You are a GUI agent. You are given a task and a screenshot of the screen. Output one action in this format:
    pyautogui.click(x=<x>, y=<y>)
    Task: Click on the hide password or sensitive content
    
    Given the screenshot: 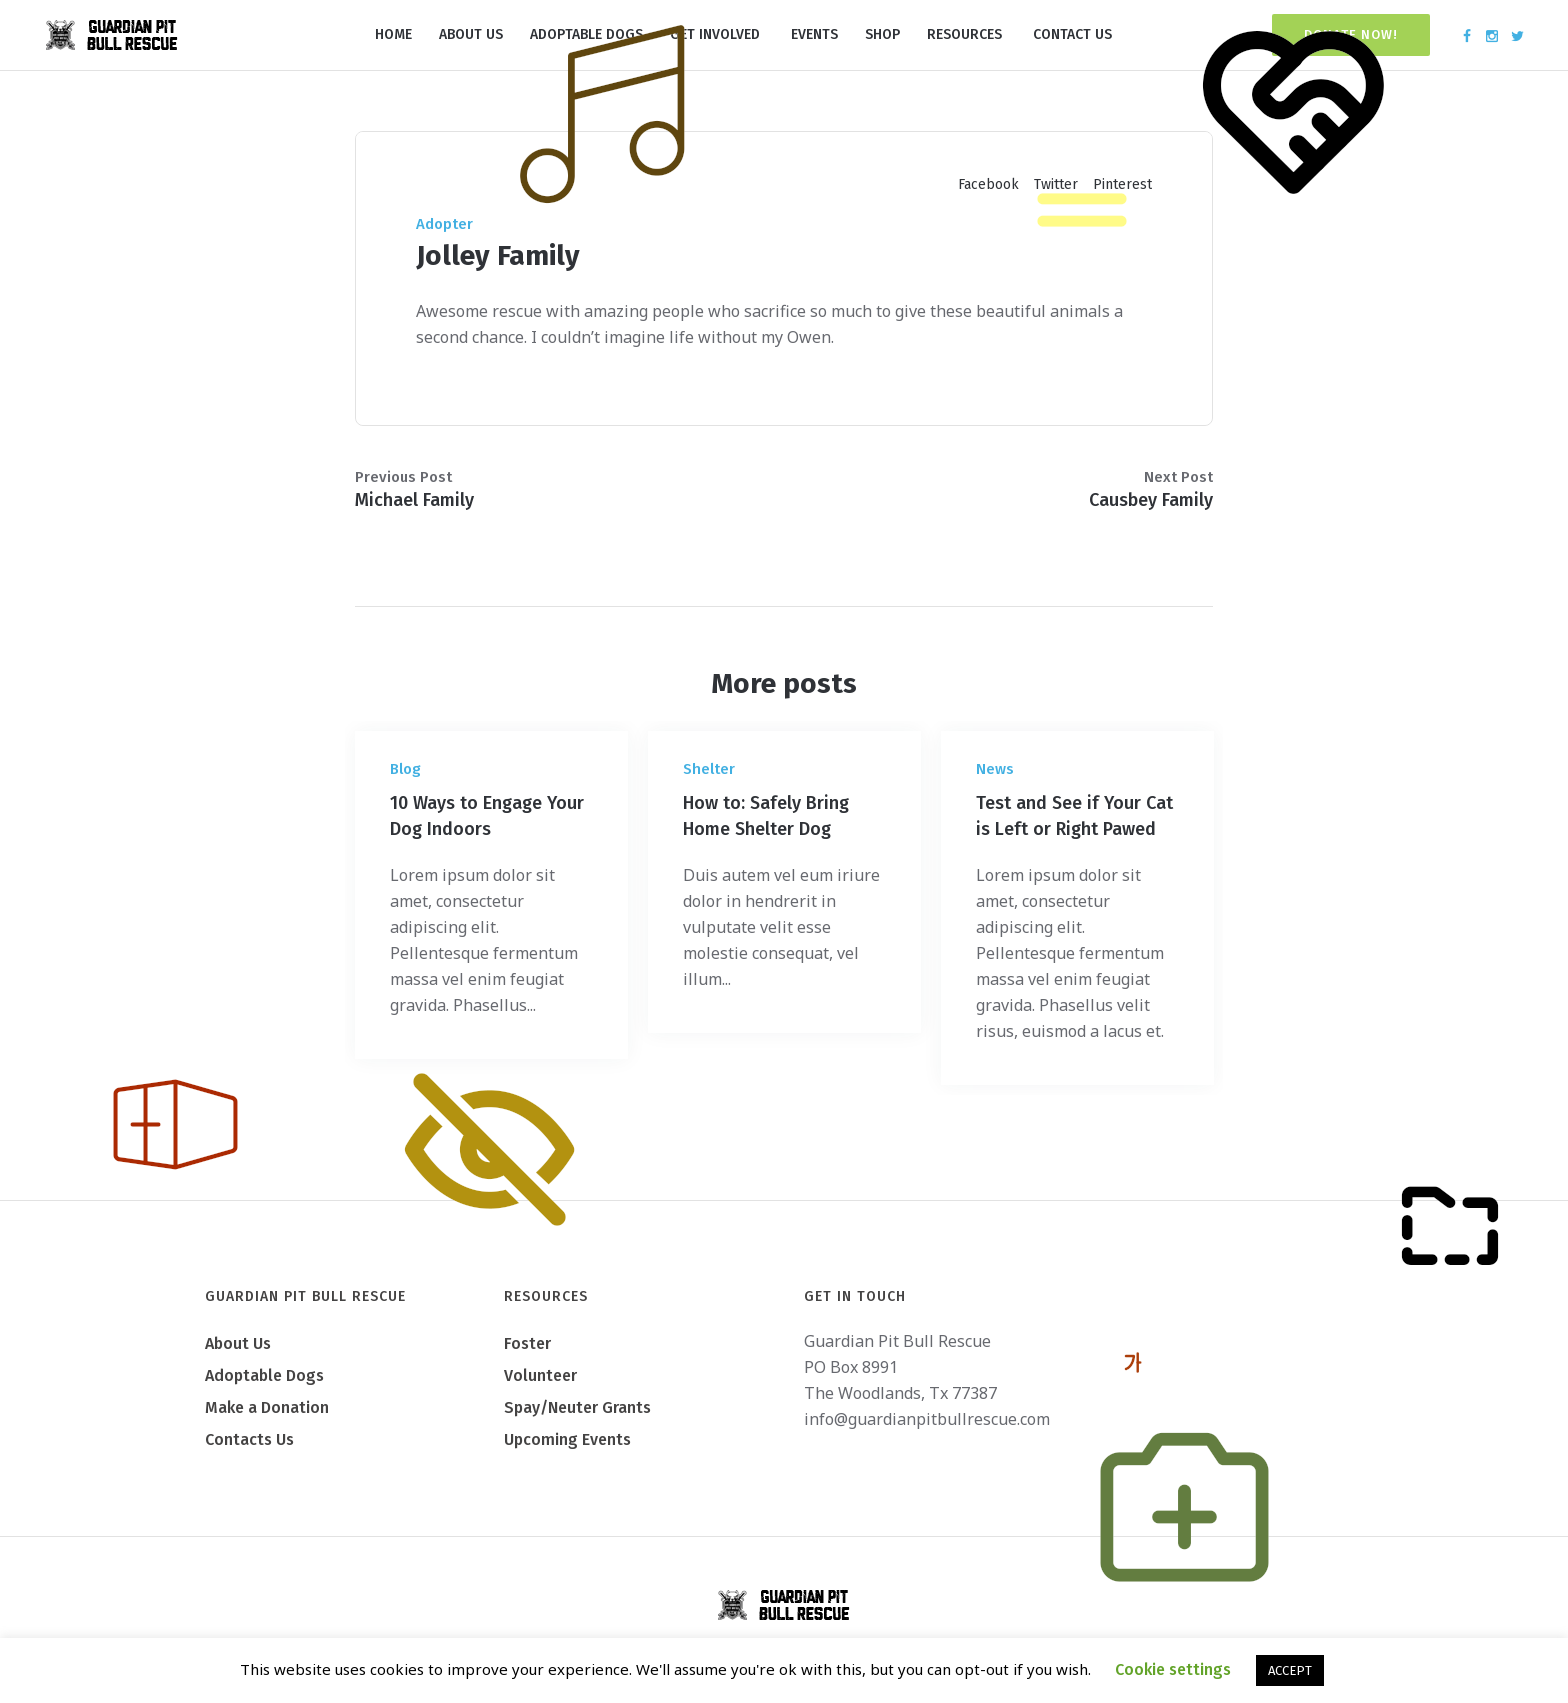 What is the action you would take?
    pyautogui.click(x=489, y=1149)
    